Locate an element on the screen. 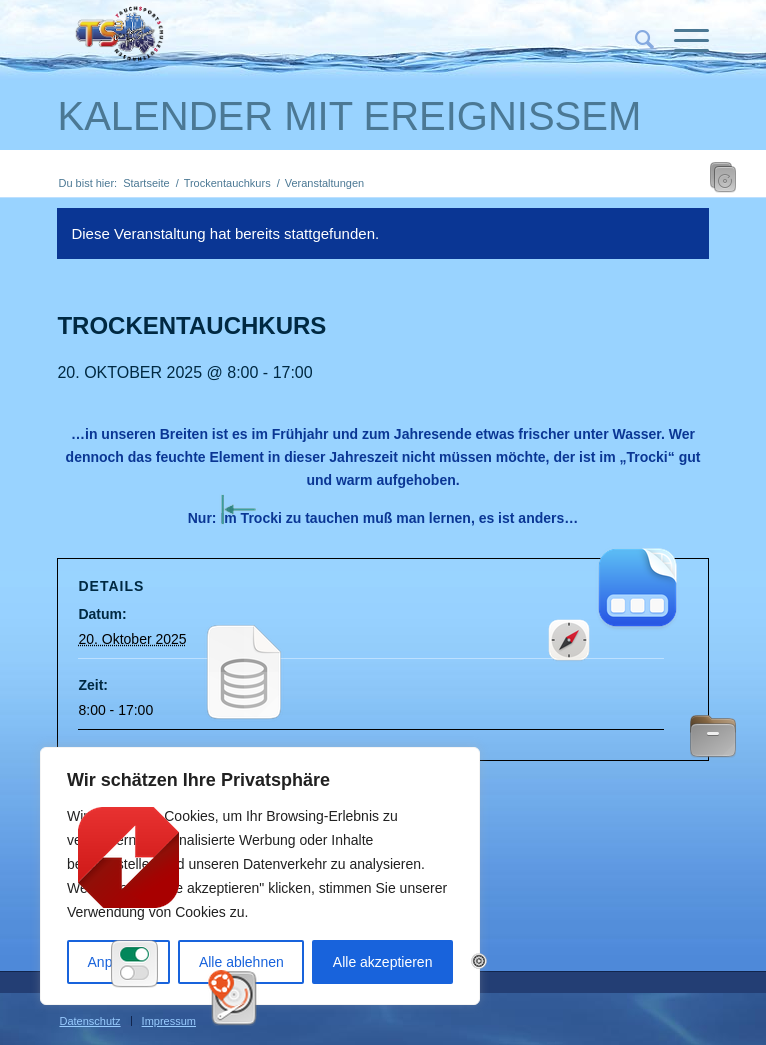  open desktop app or file manager is located at coordinates (637, 587).